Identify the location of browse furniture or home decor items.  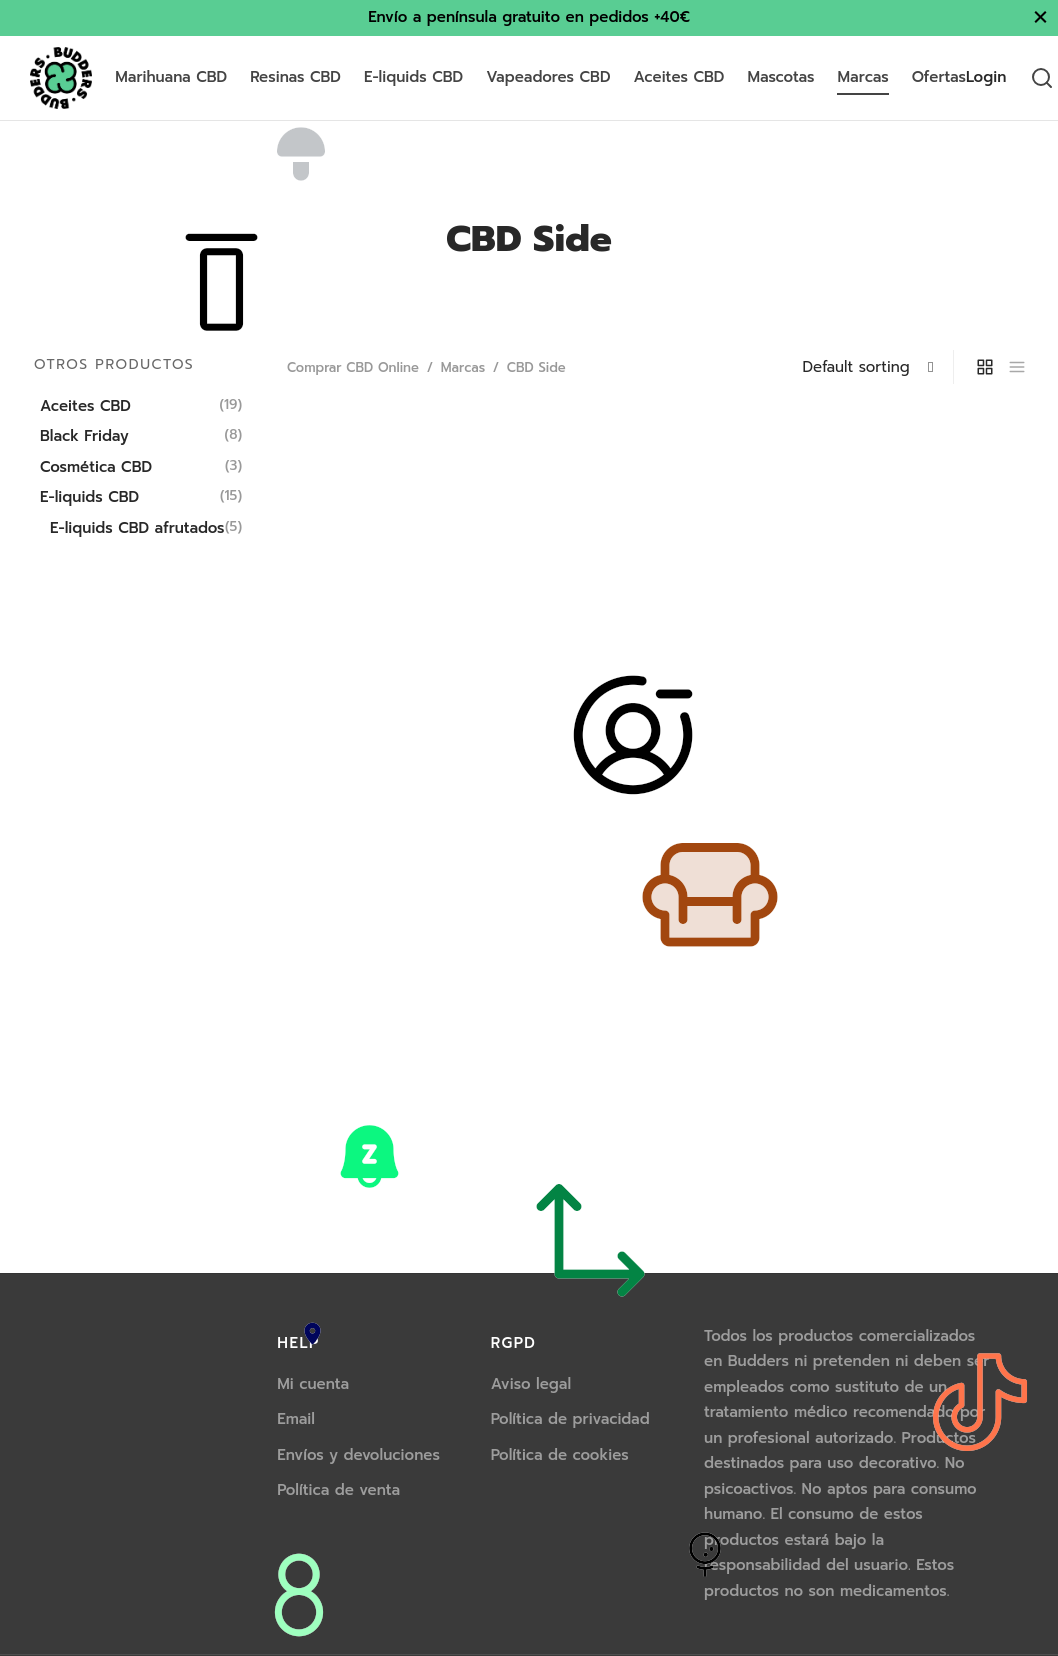
(710, 897).